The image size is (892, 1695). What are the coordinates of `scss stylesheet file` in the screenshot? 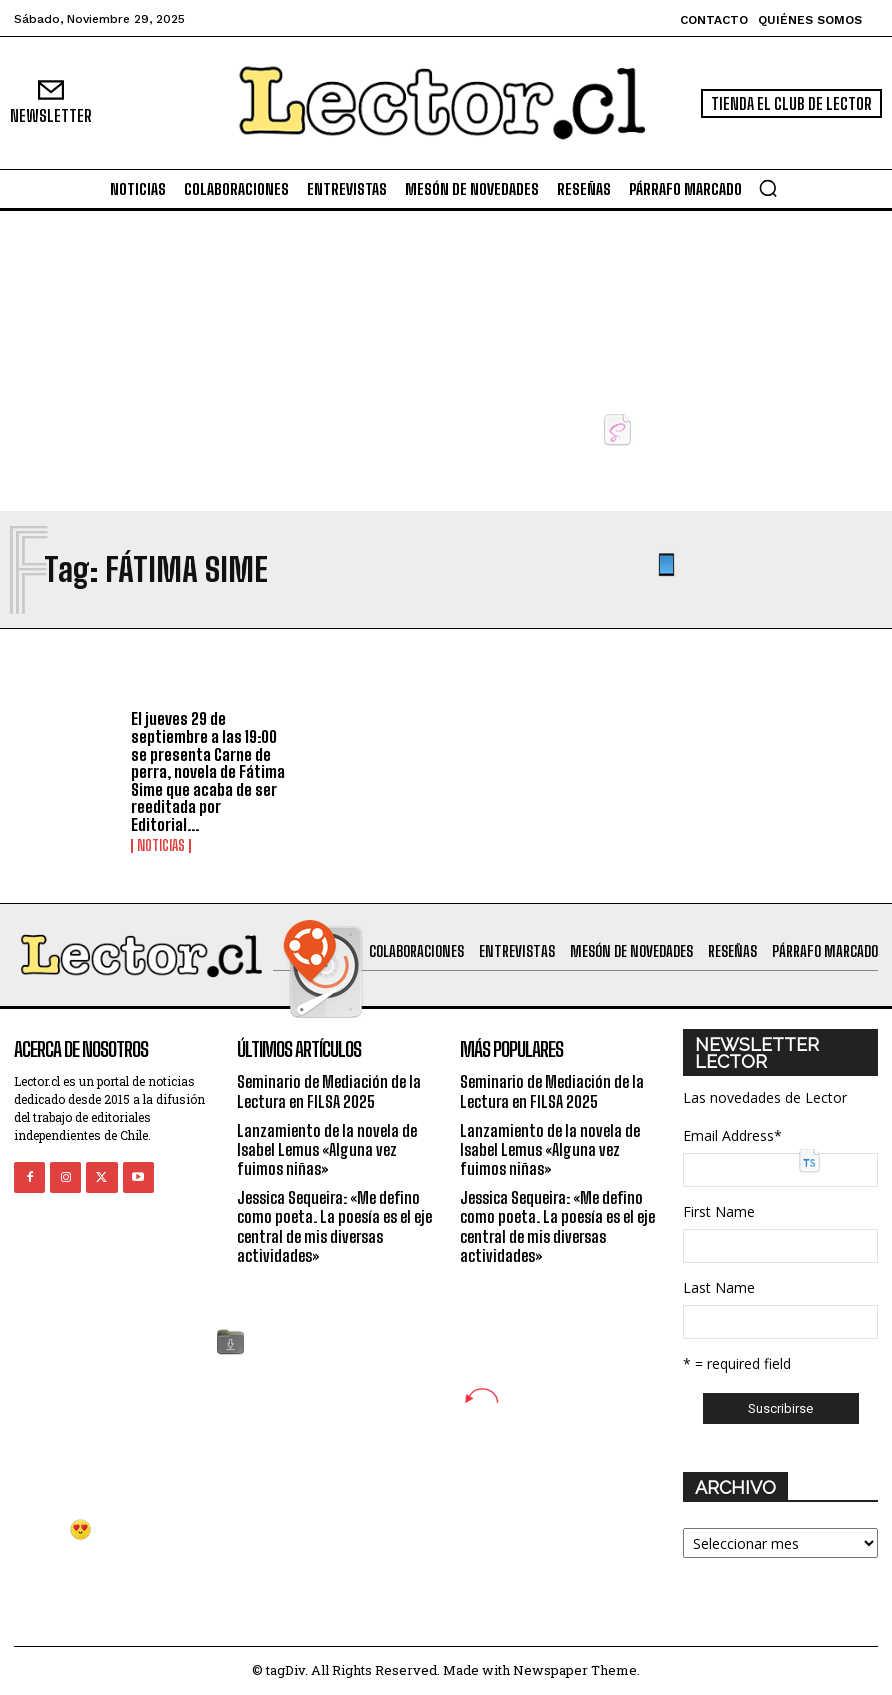 It's located at (617, 429).